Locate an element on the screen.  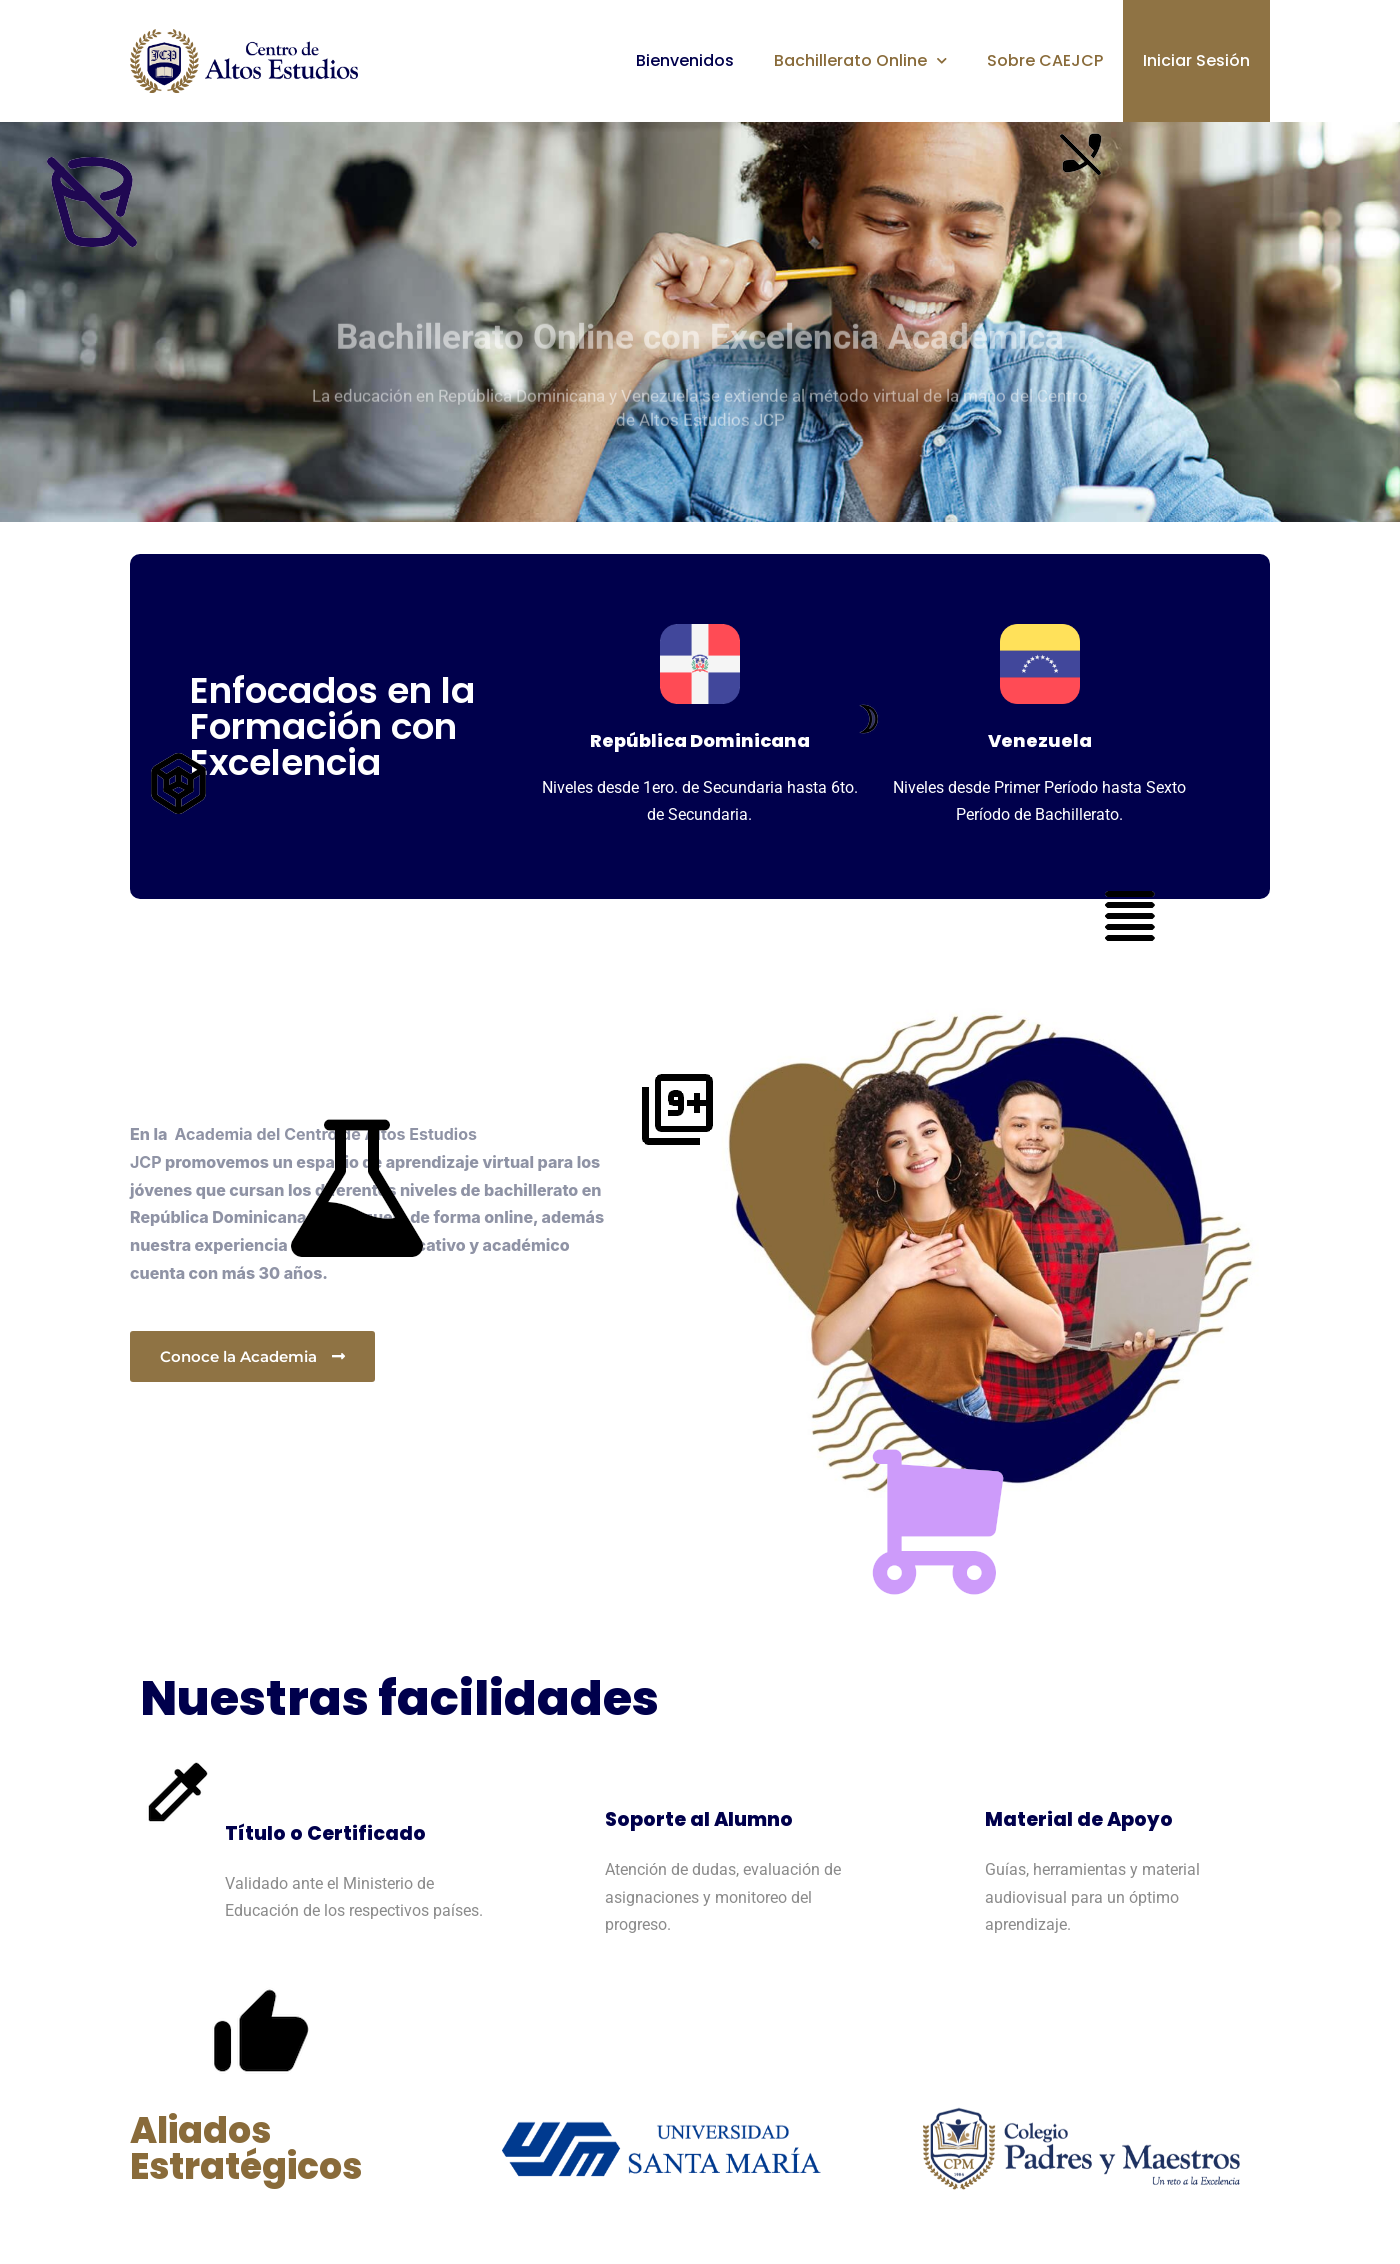
view 3d model or object is located at coordinates (178, 783).